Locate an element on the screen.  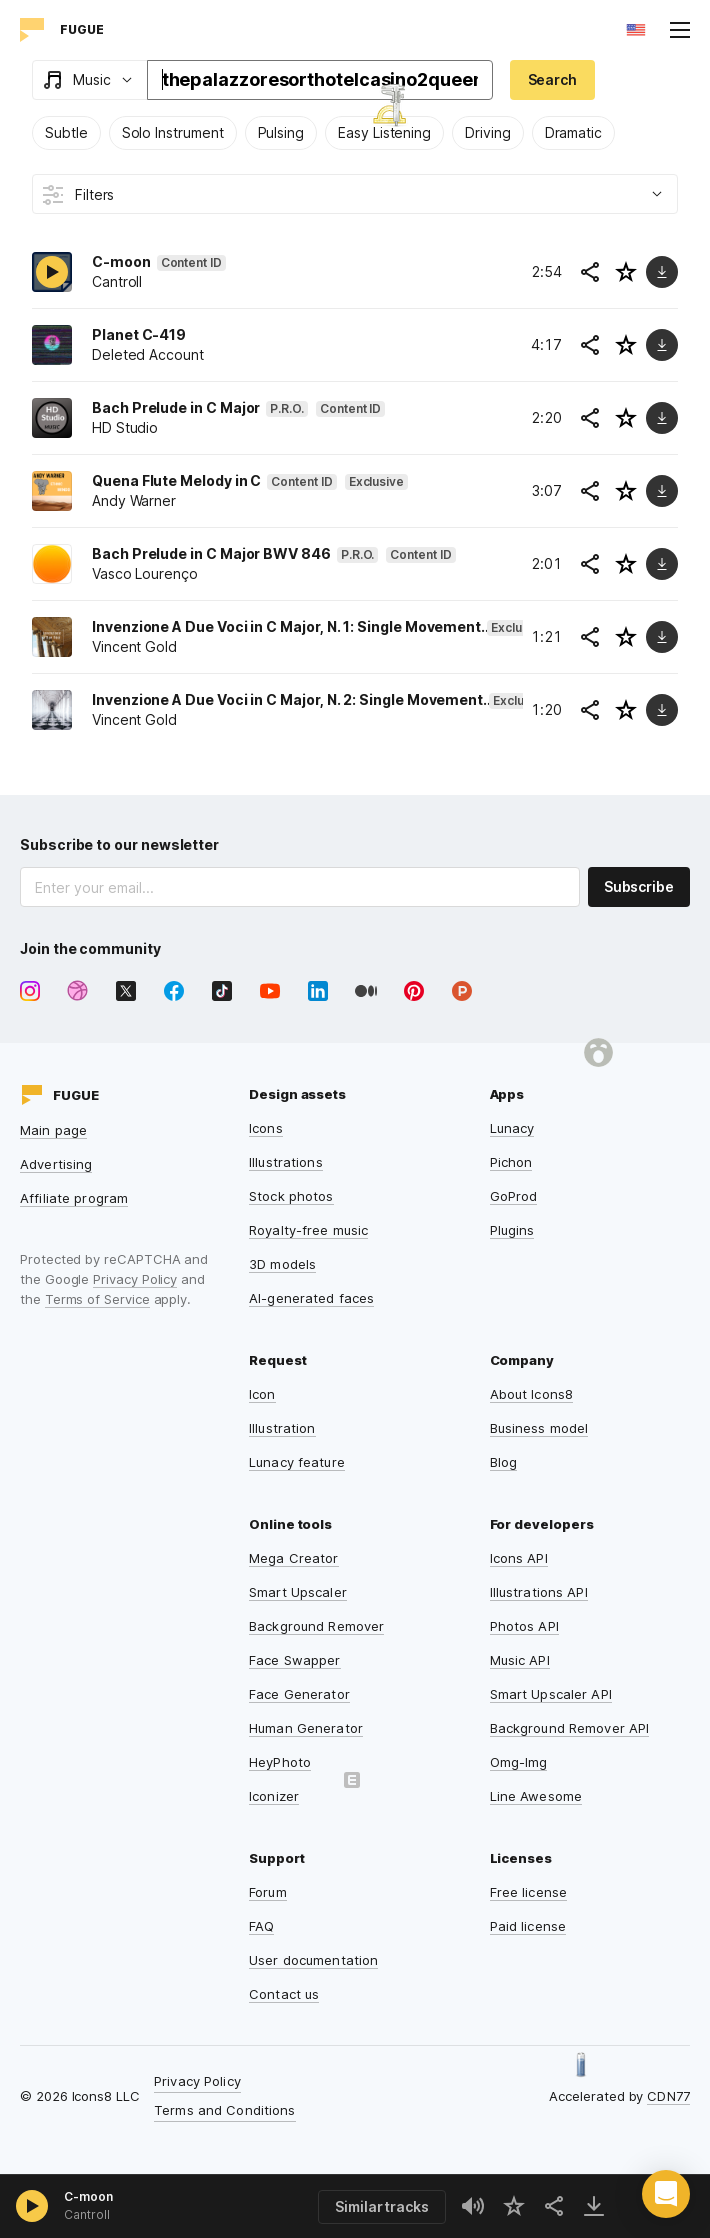
indicates EDGE cellular network connection is located at coordinates (352, 1780).